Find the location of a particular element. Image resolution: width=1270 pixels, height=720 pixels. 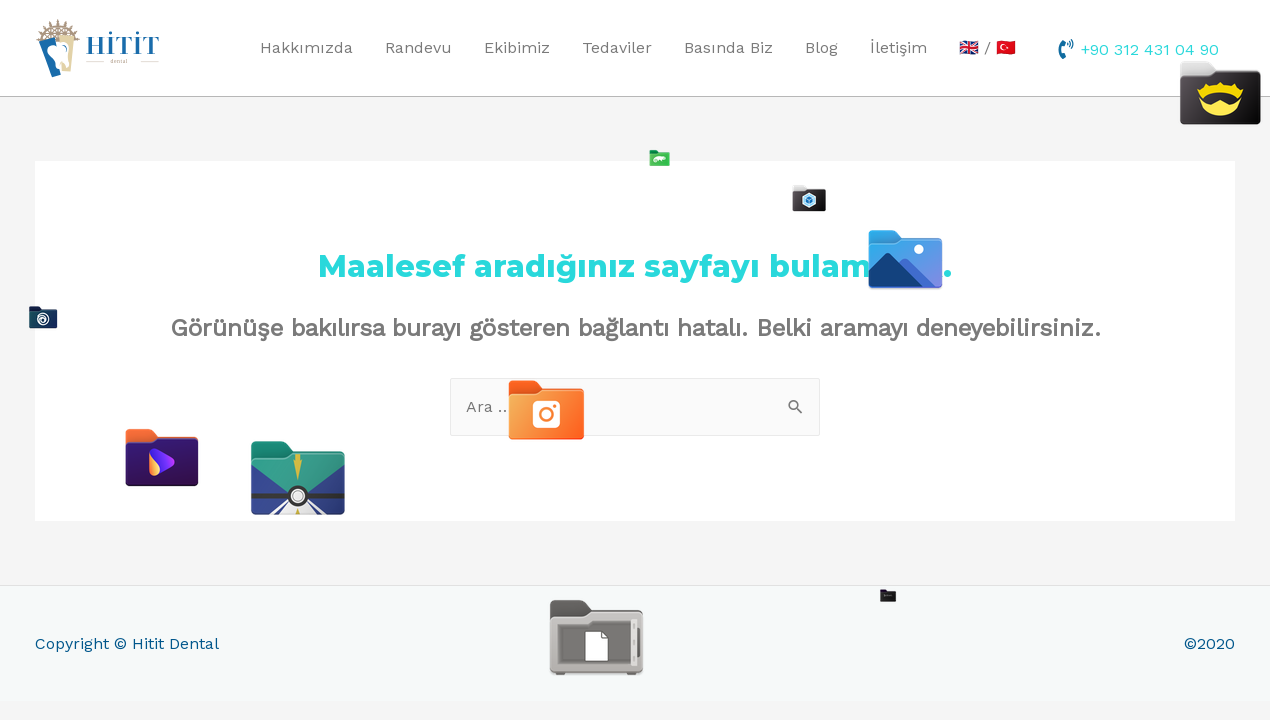

folder containing death note anime/manga related files is located at coordinates (888, 596).